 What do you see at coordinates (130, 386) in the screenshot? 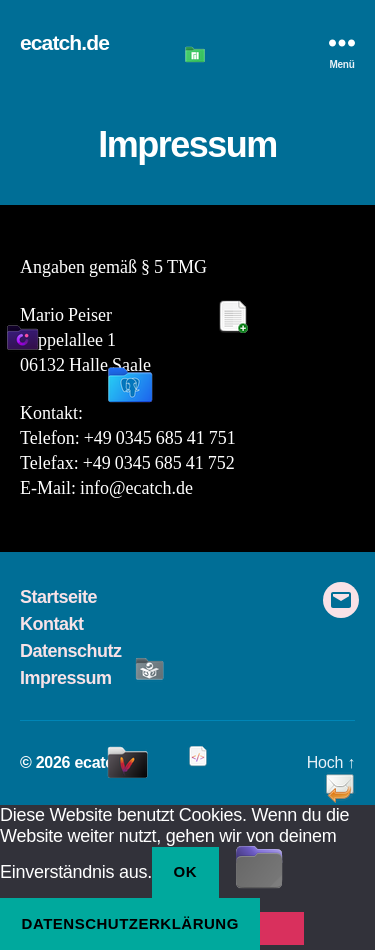
I see `open folder containing postgresql database files` at bounding box center [130, 386].